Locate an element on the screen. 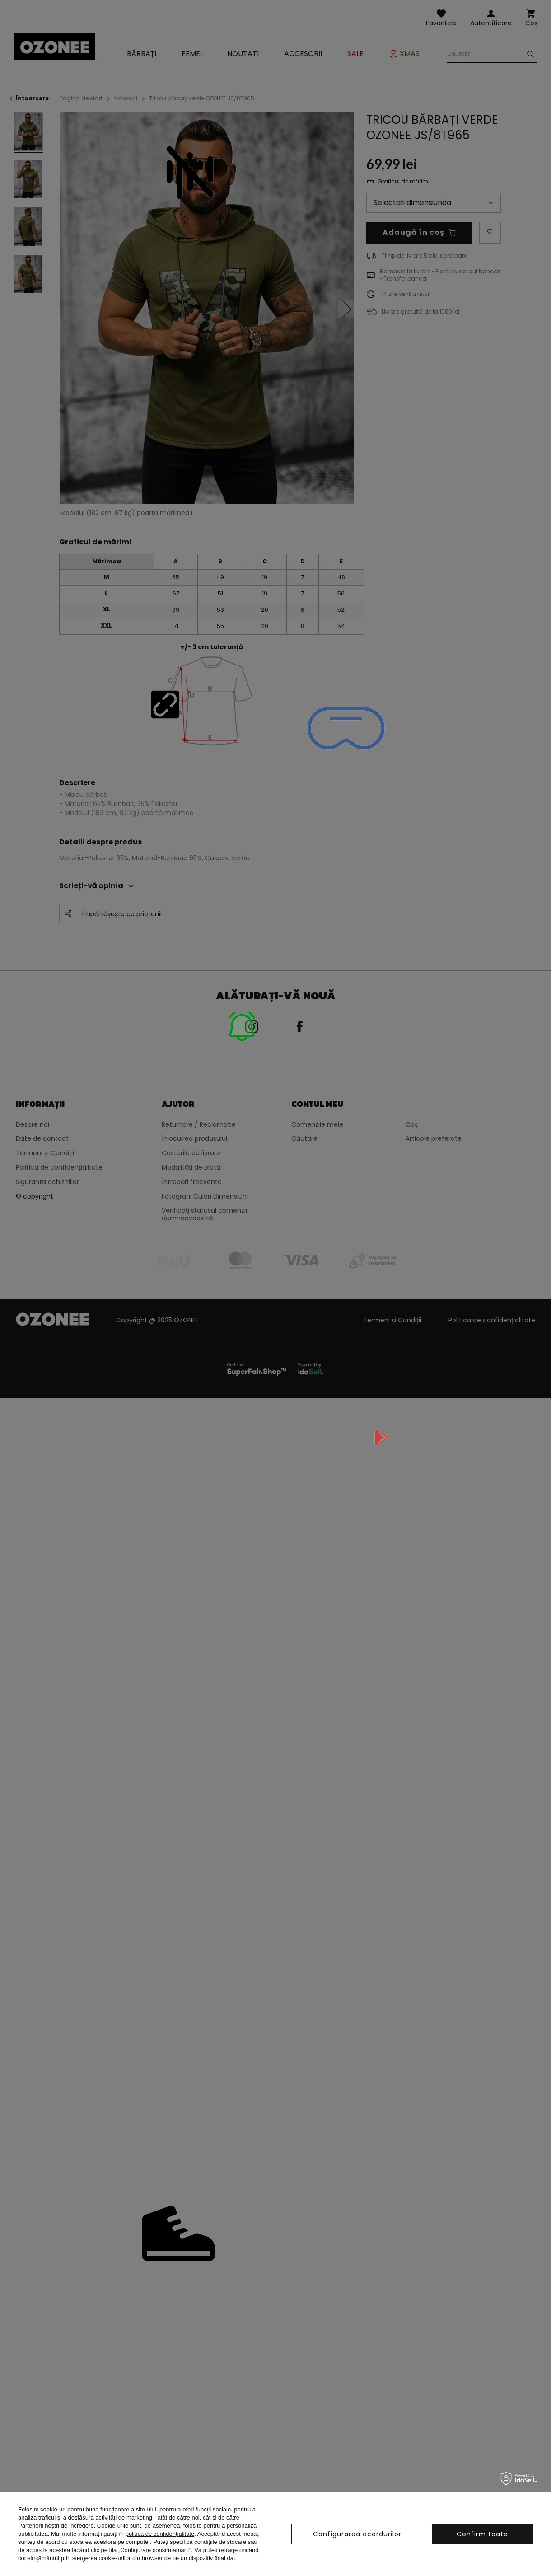 The width and height of the screenshot is (551, 2576). access virtual reality or immersive mode is located at coordinates (346, 728).